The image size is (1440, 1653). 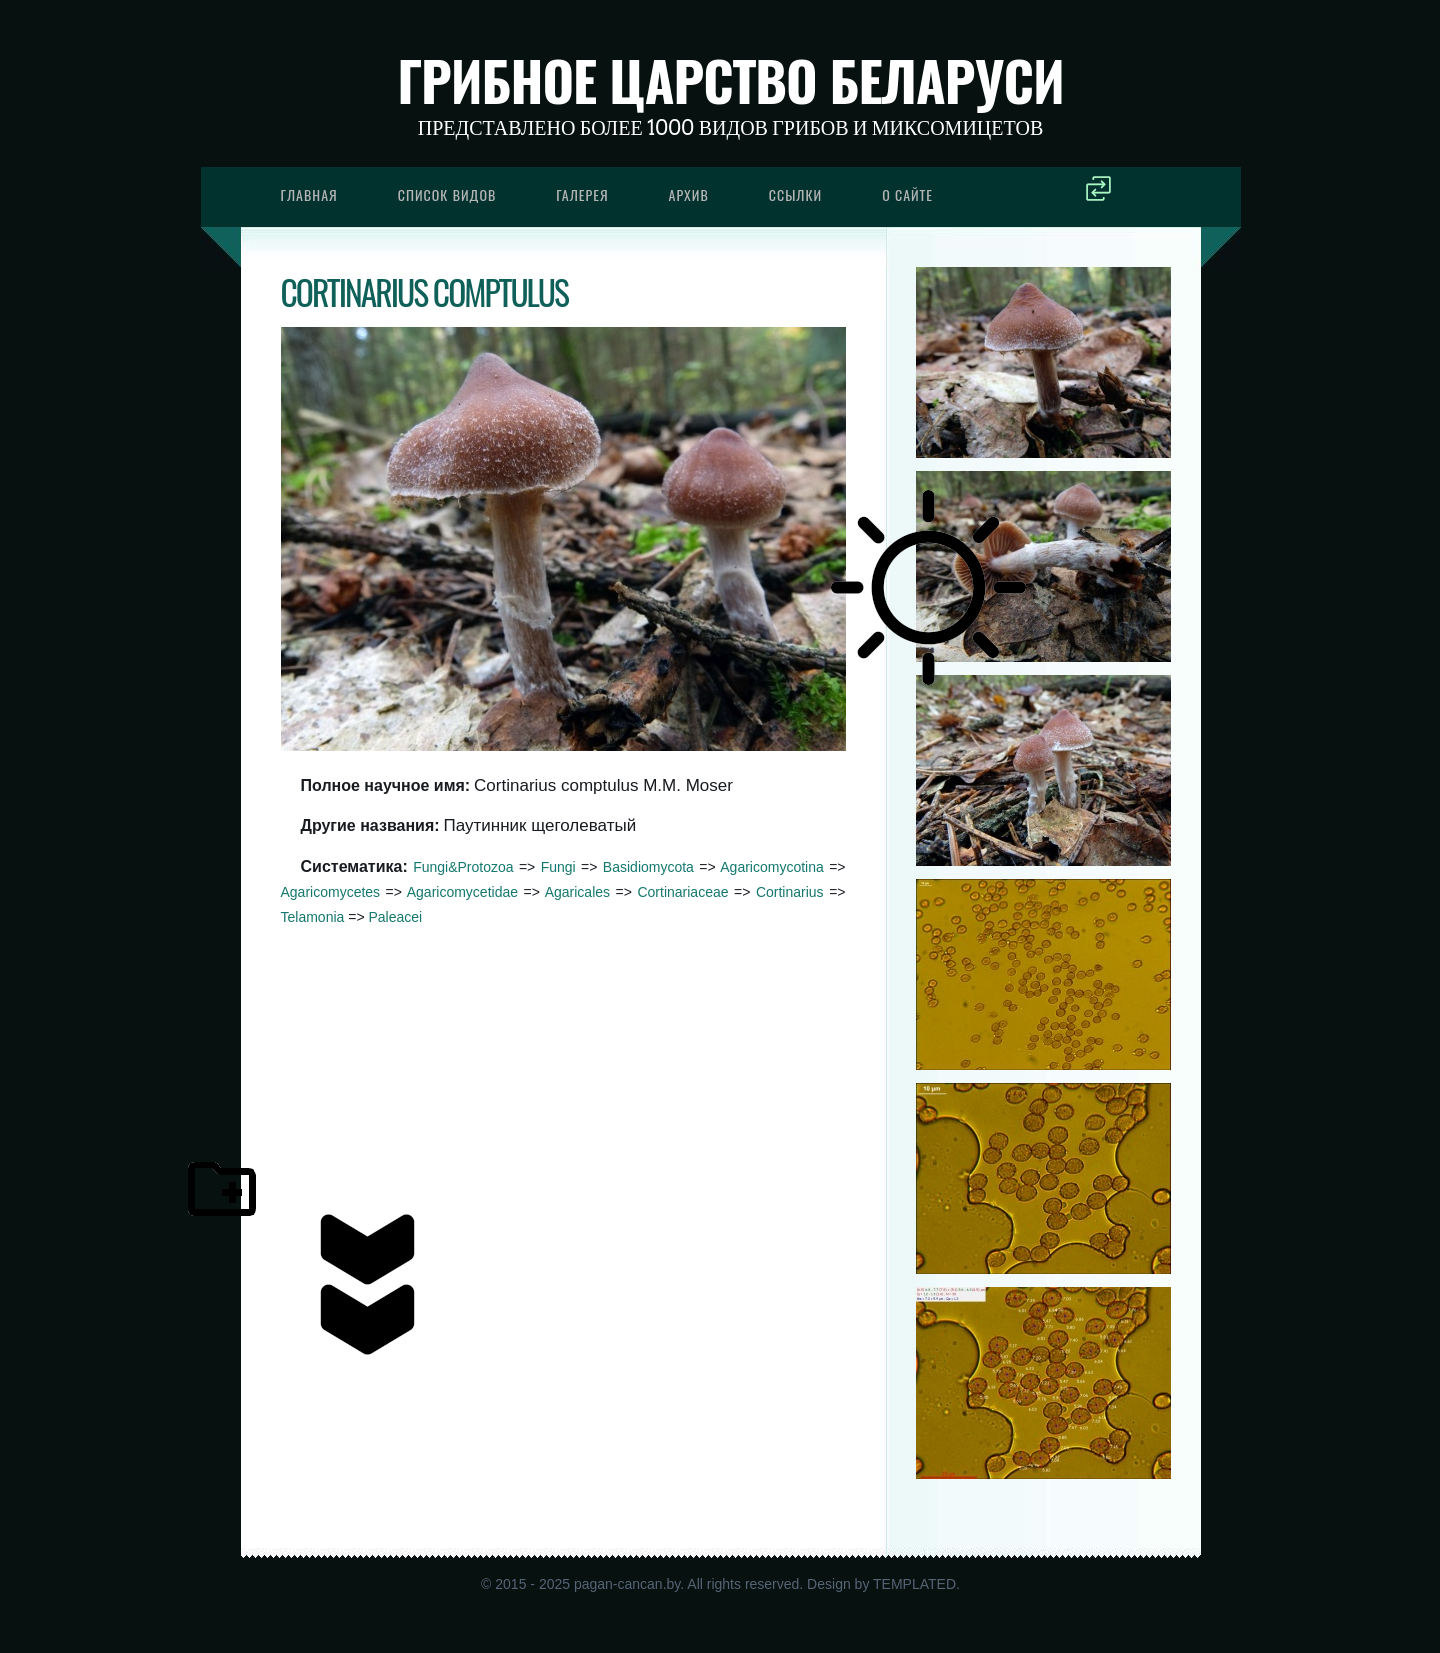 What do you see at coordinates (928, 587) in the screenshot?
I see `switch to light mode` at bounding box center [928, 587].